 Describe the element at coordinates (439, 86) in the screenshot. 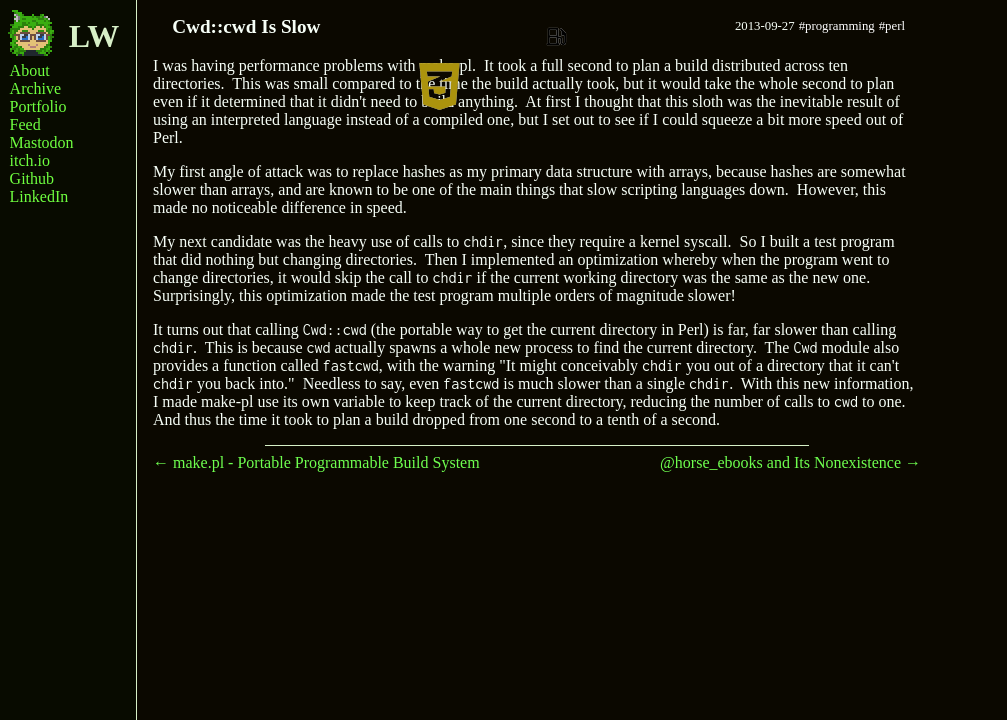

I see `indicates CSS3 styling or stylesheet functionality` at that location.